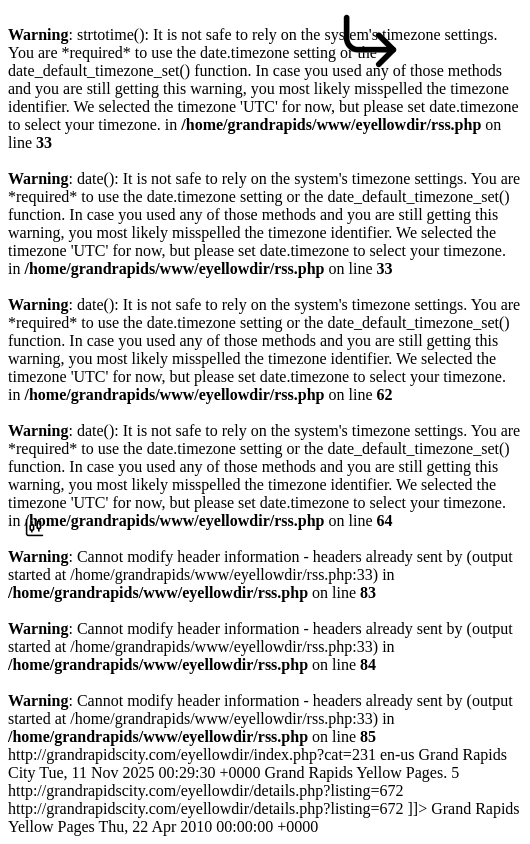 This screenshot has height=844, width=530. Describe the element at coordinates (370, 41) in the screenshot. I see `reply to a message or thread` at that location.